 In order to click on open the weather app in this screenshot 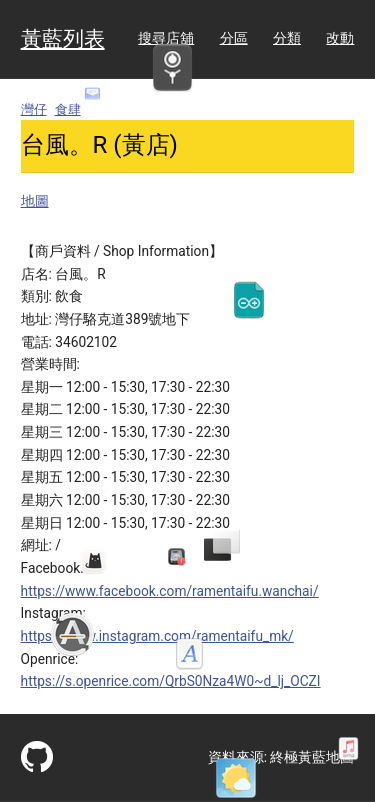, I will do `click(236, 778)`.